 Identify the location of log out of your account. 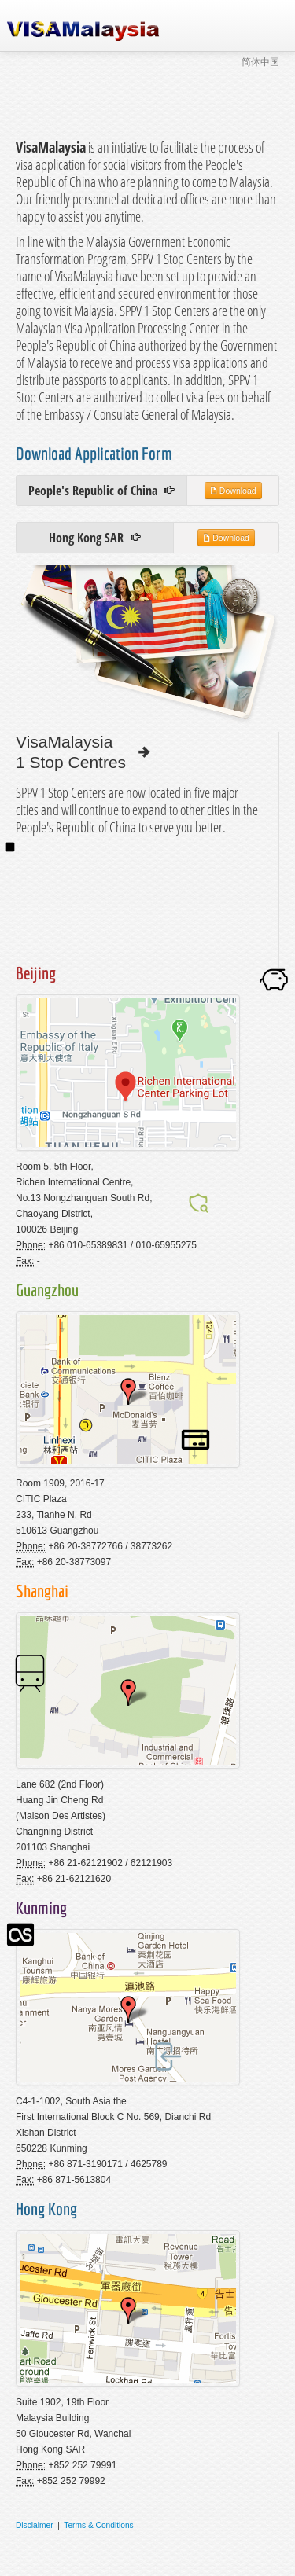
(166, 2056).